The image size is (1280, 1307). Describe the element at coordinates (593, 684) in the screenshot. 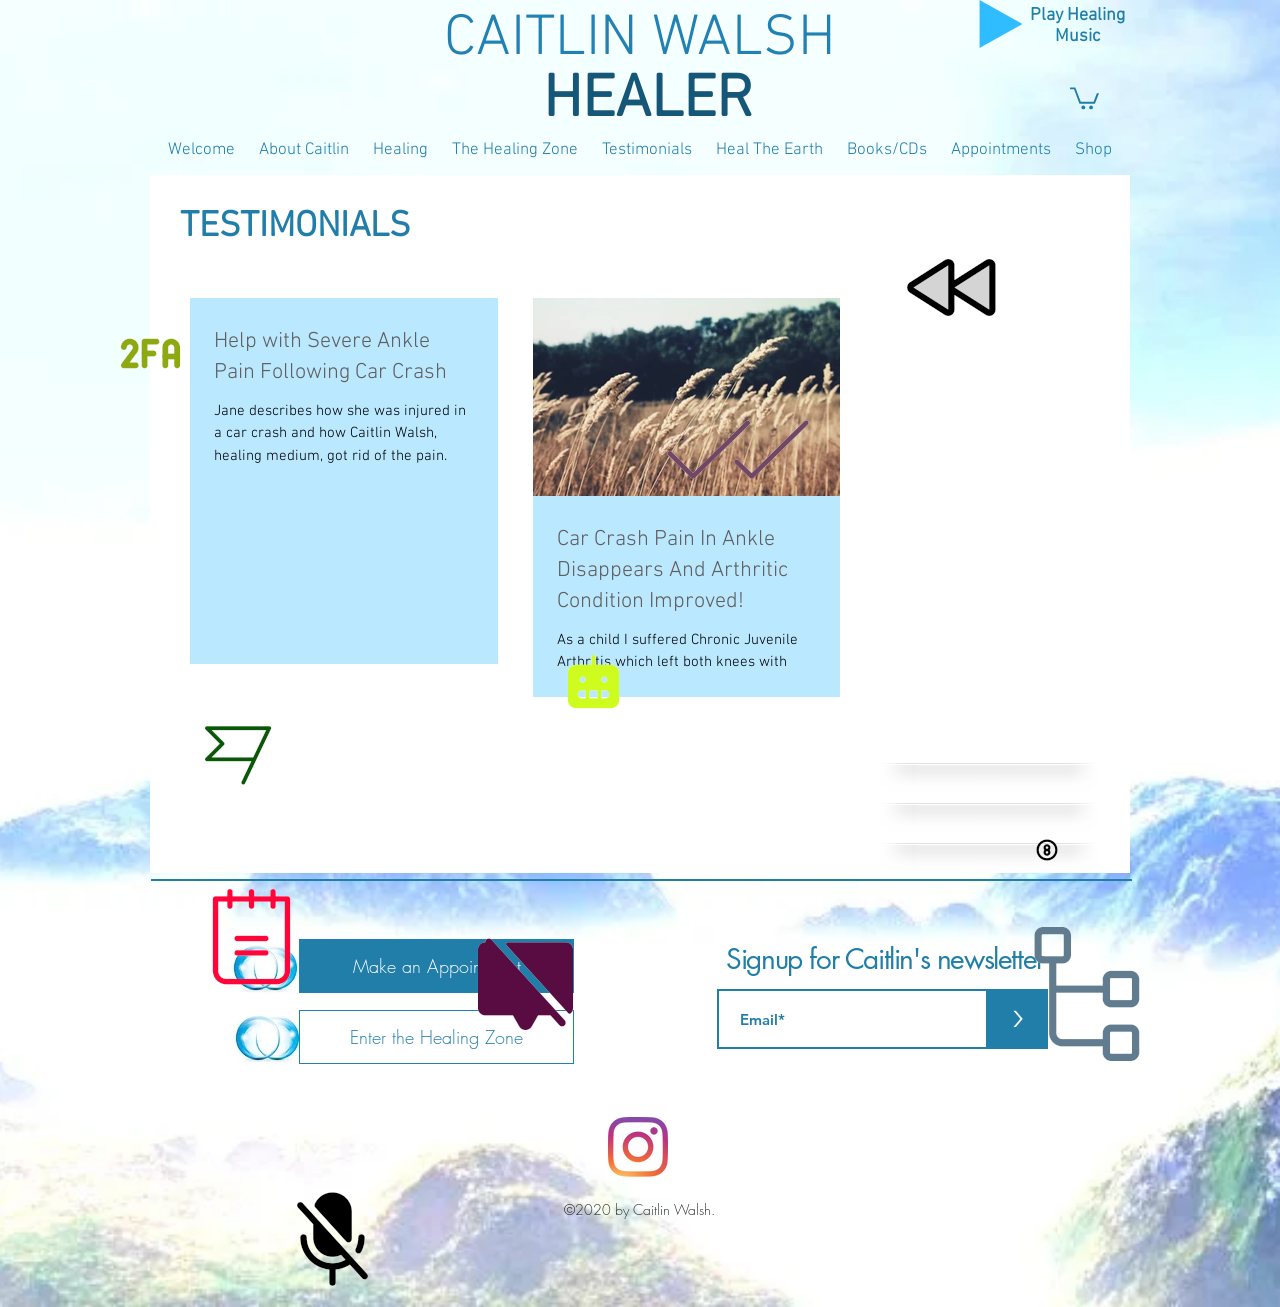

I see `access AI assistant or chatbot features` at that location.